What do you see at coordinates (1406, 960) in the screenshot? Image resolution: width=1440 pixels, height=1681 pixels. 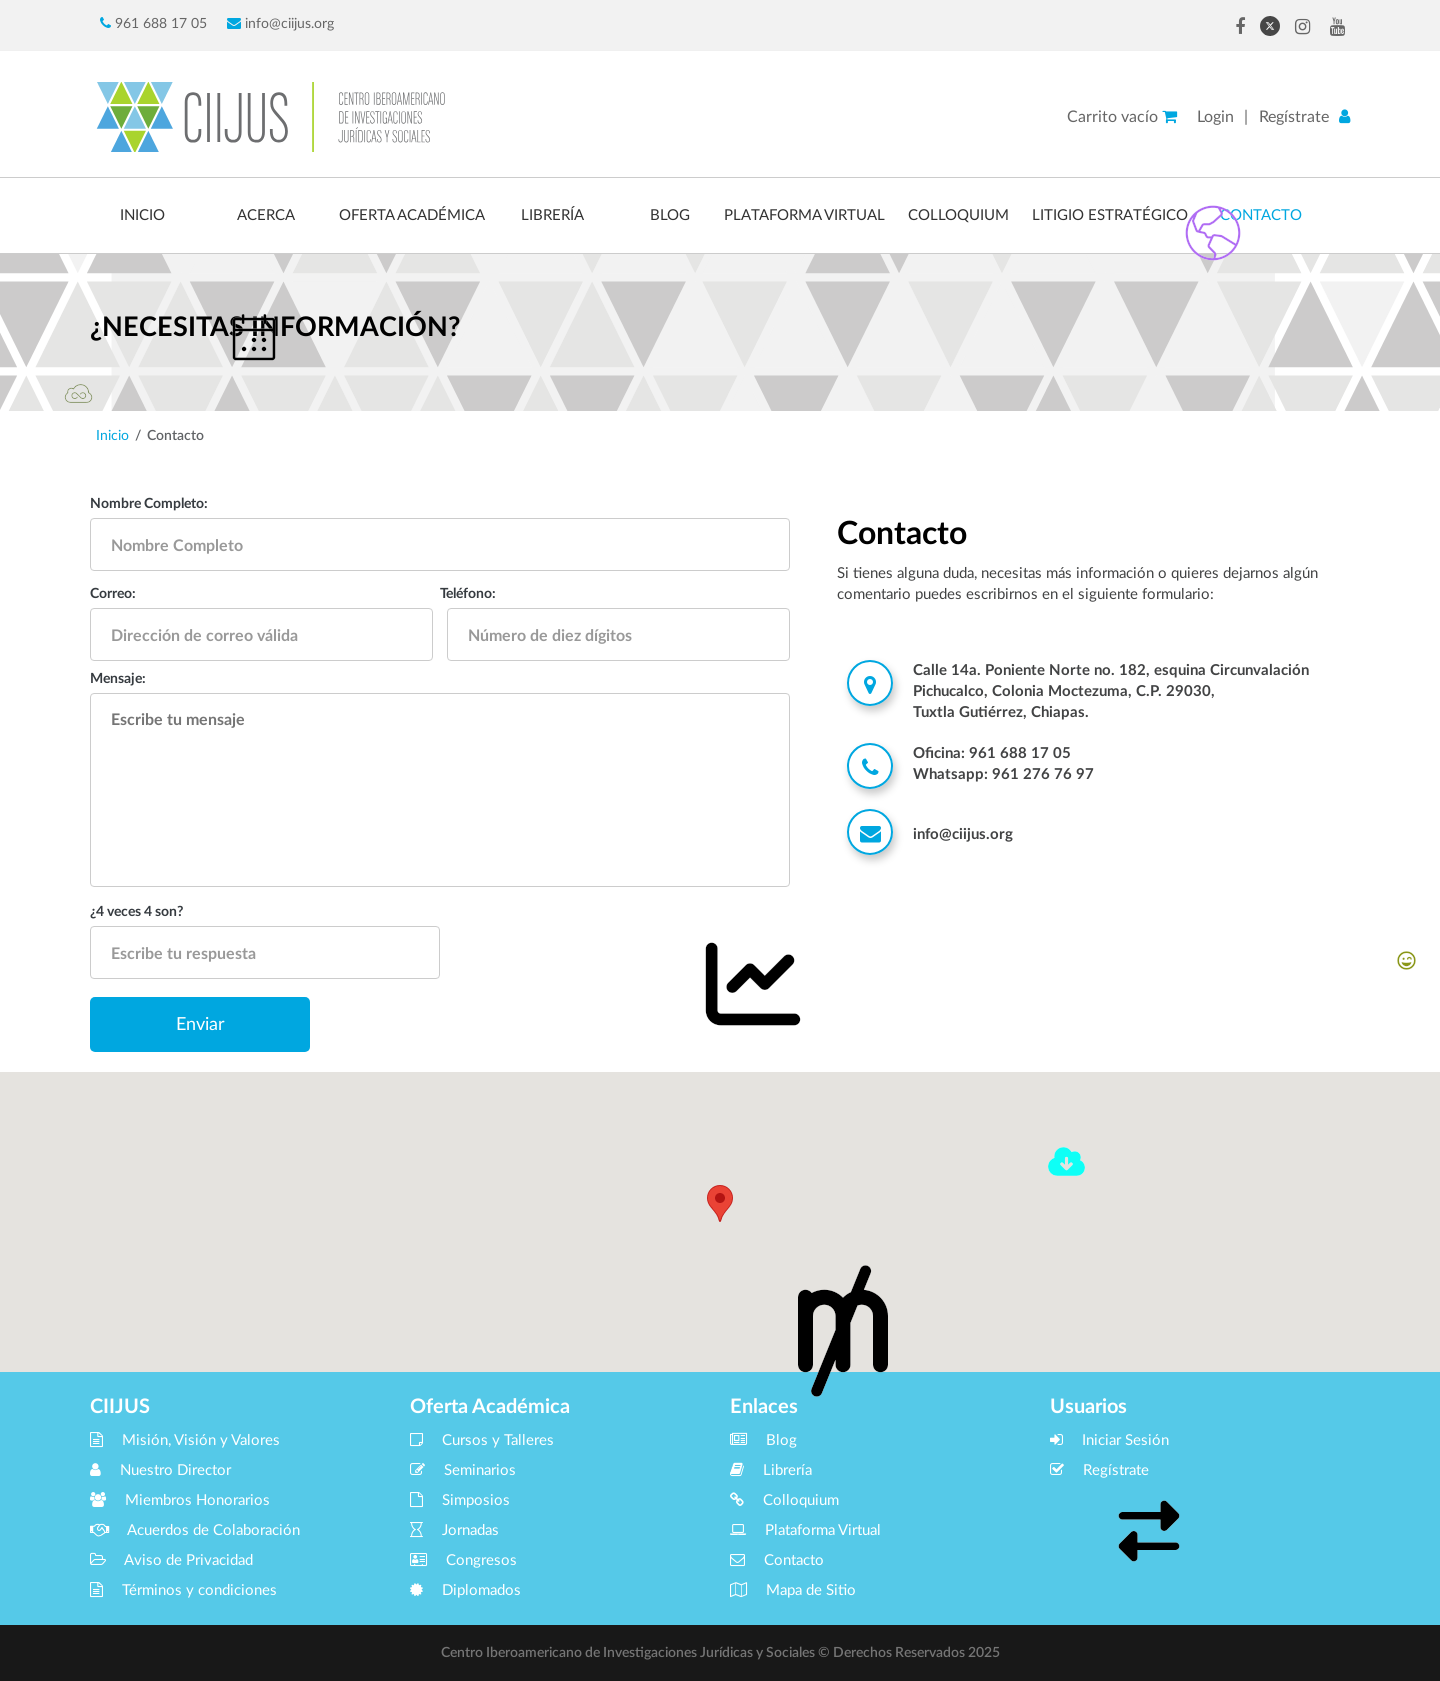 I see `add a playful or joking tone to your message` at bounding box center [1406, 960].